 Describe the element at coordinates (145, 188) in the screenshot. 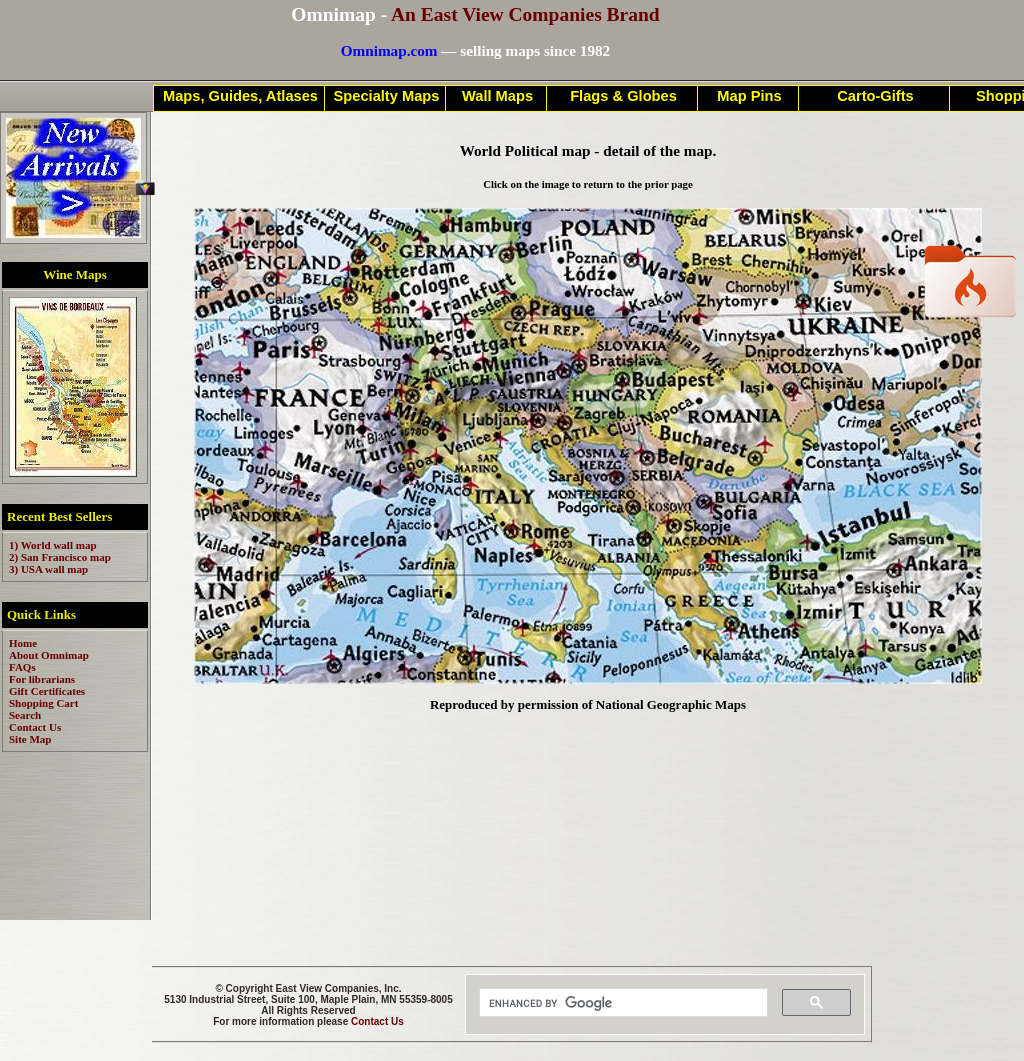

I see `open vite project folder` at that location.